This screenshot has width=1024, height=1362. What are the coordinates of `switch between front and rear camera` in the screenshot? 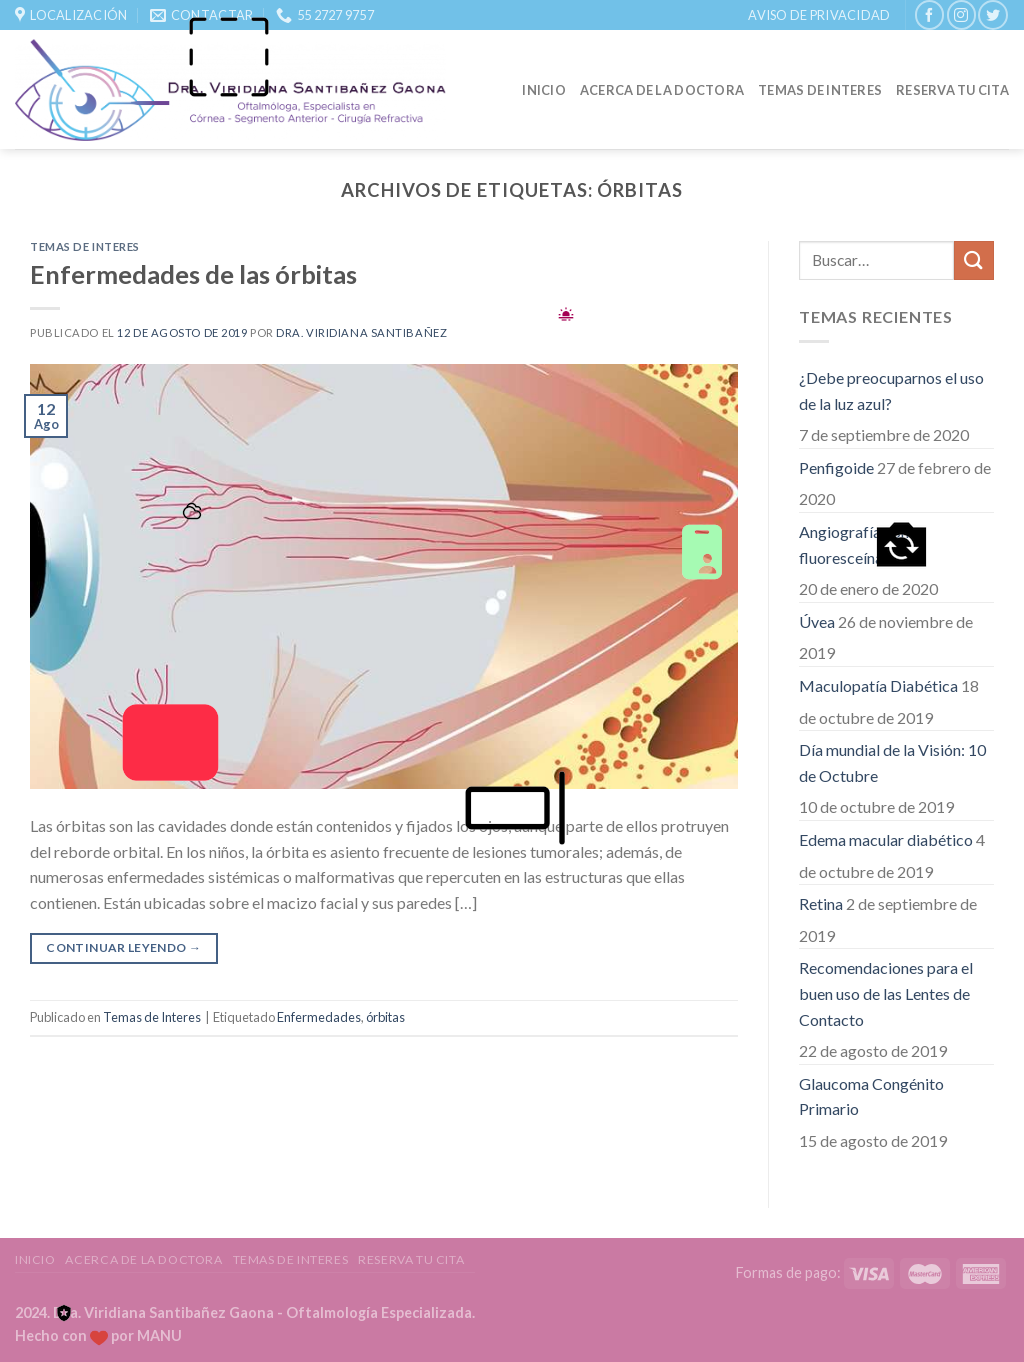 It's located at (901, 544).